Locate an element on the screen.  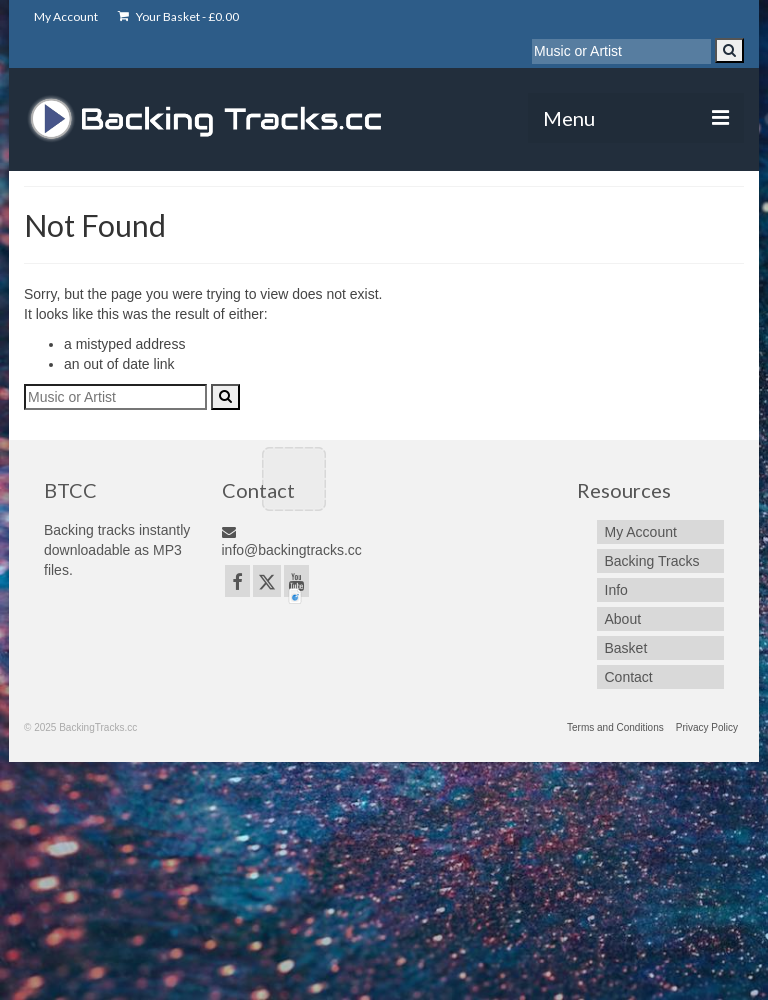
represents an unrecognized or unknown file type is located at coordinates (294, 479).